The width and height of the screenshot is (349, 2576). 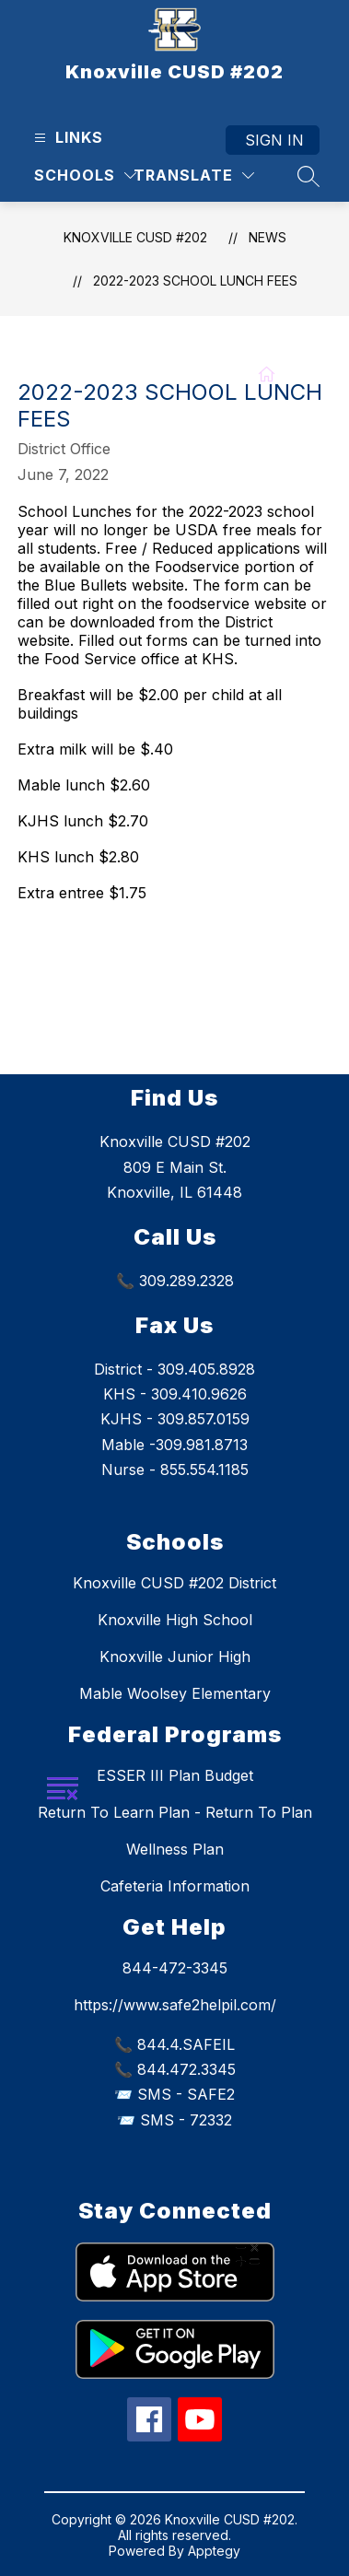 I want to click on access calculator or math functions, so click(x=248, y=2254).